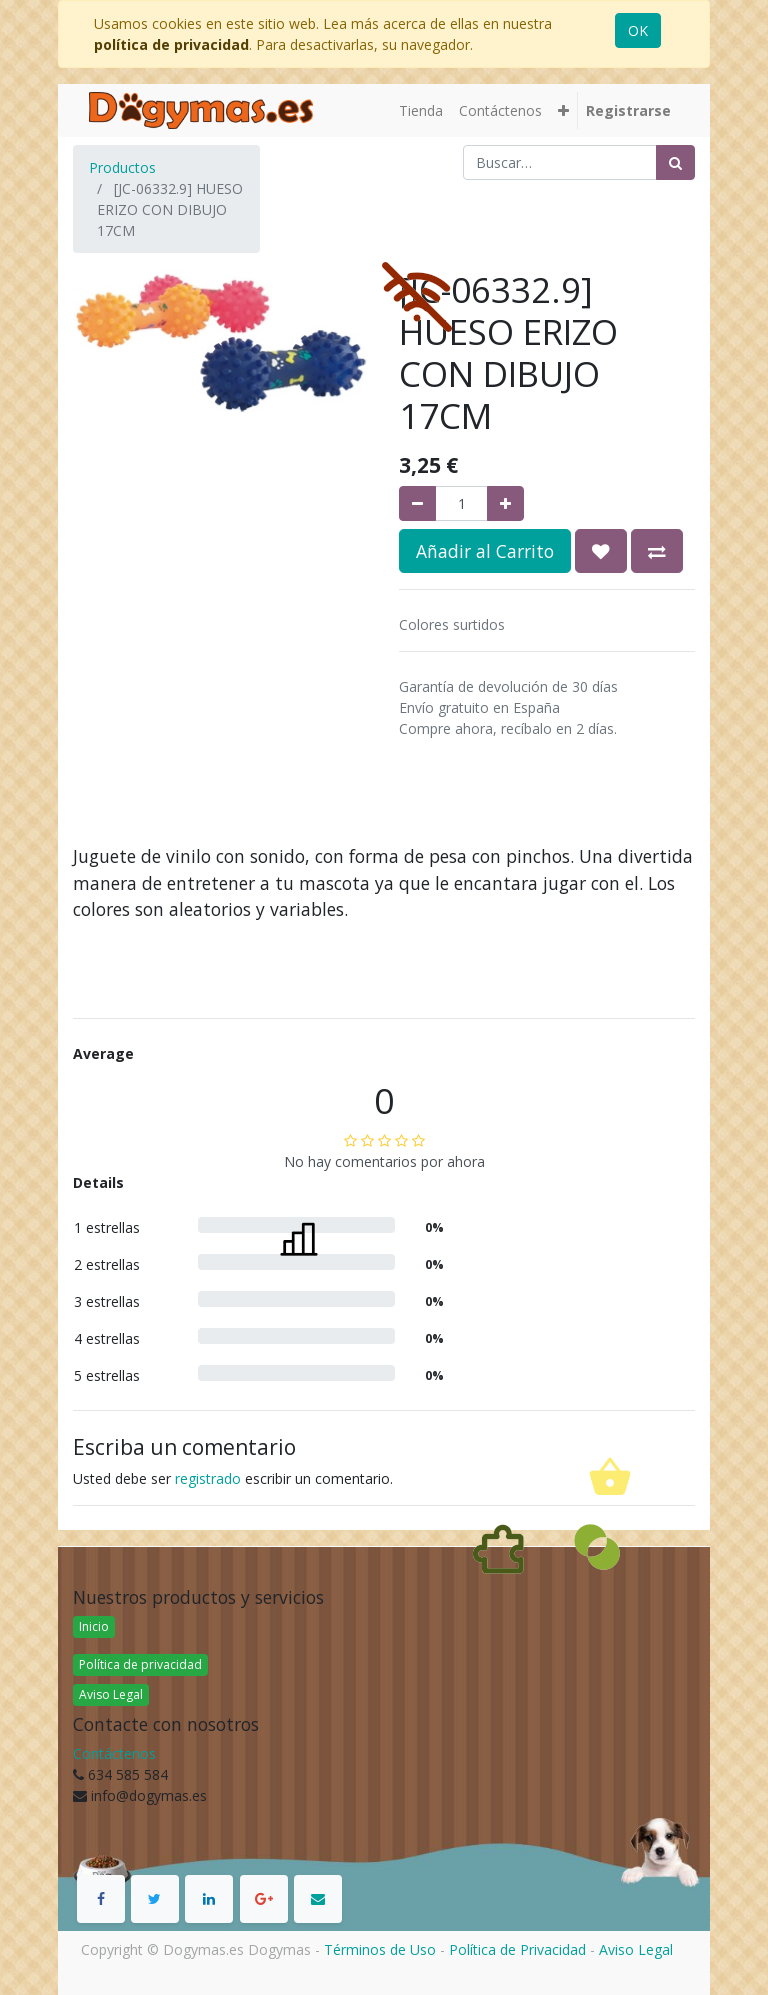 This screenshot has width=768, height=1995. Describe the element at coordinates (299, 1240) in the screenshot. I see `view analytics or statistics` at that location.